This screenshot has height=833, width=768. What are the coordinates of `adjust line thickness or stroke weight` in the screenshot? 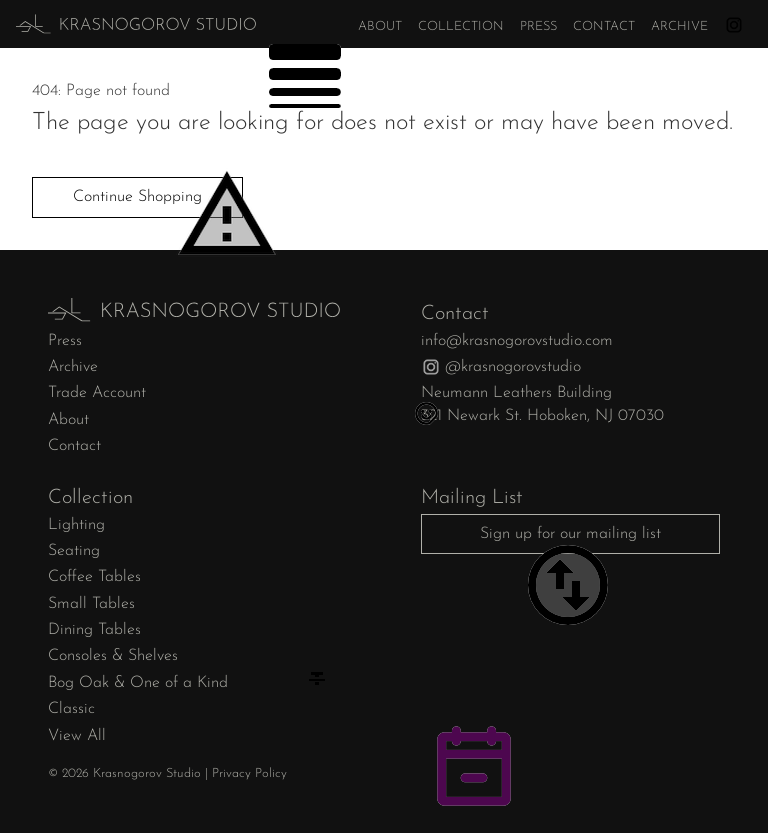 It's located at (305, 76).